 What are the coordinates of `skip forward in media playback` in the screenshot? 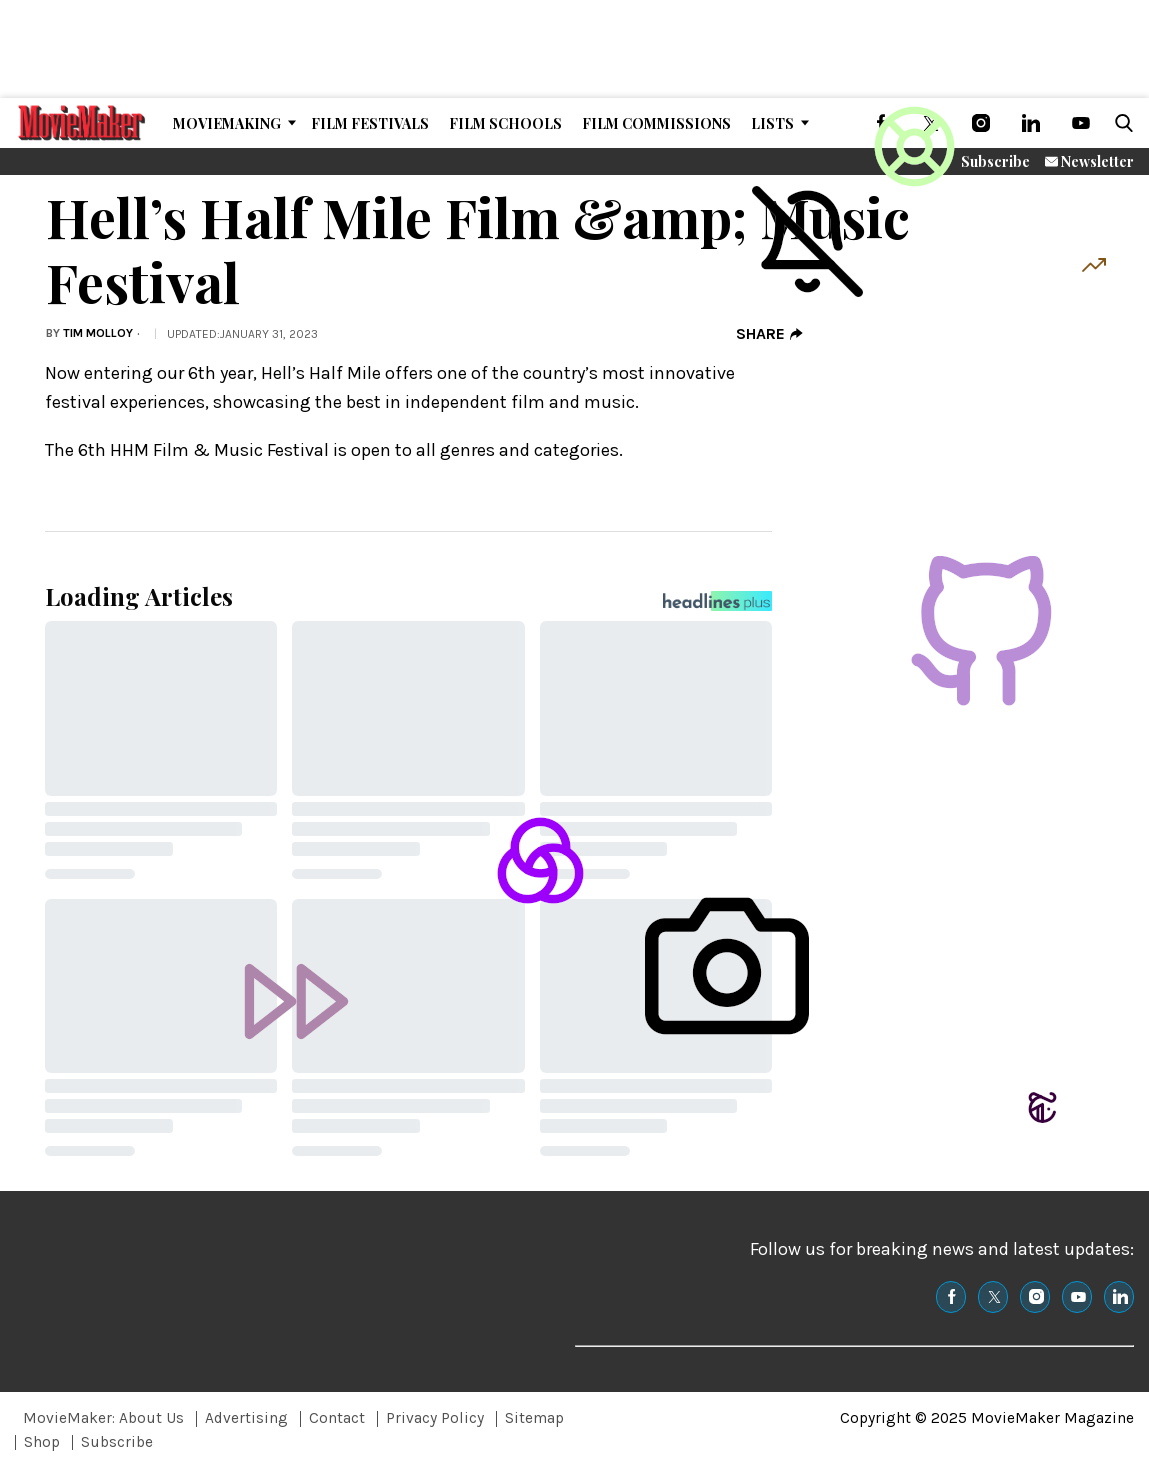 It's located at (296, 1001).